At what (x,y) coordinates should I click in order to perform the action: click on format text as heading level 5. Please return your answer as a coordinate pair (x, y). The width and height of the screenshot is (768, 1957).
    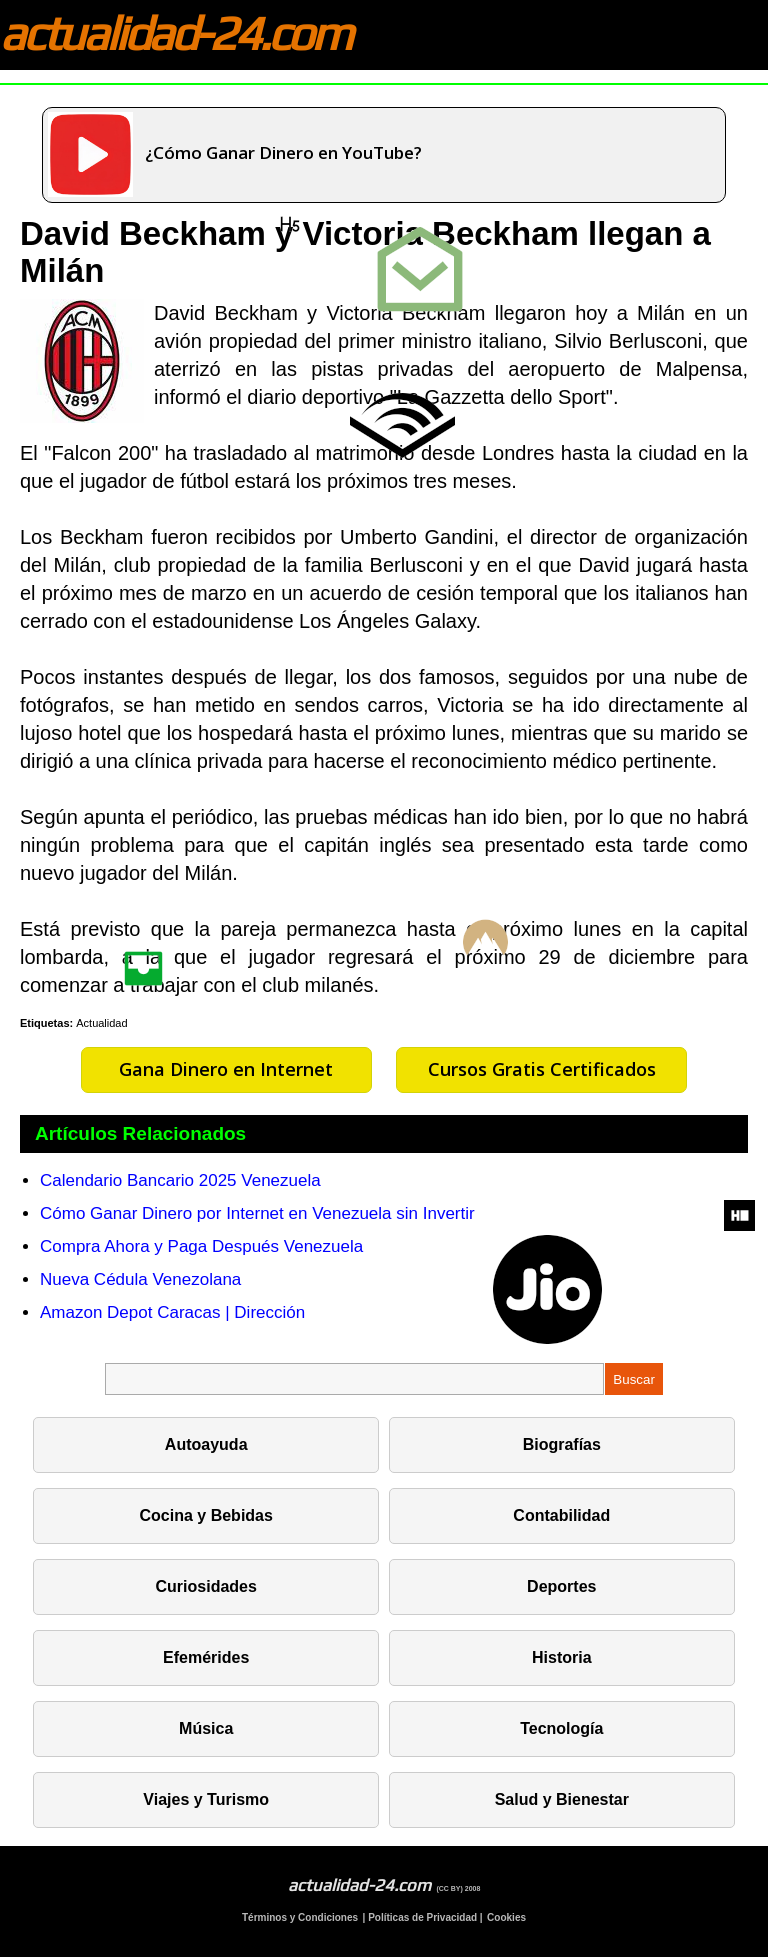
    Looking at the image, I should click on (290, 224).